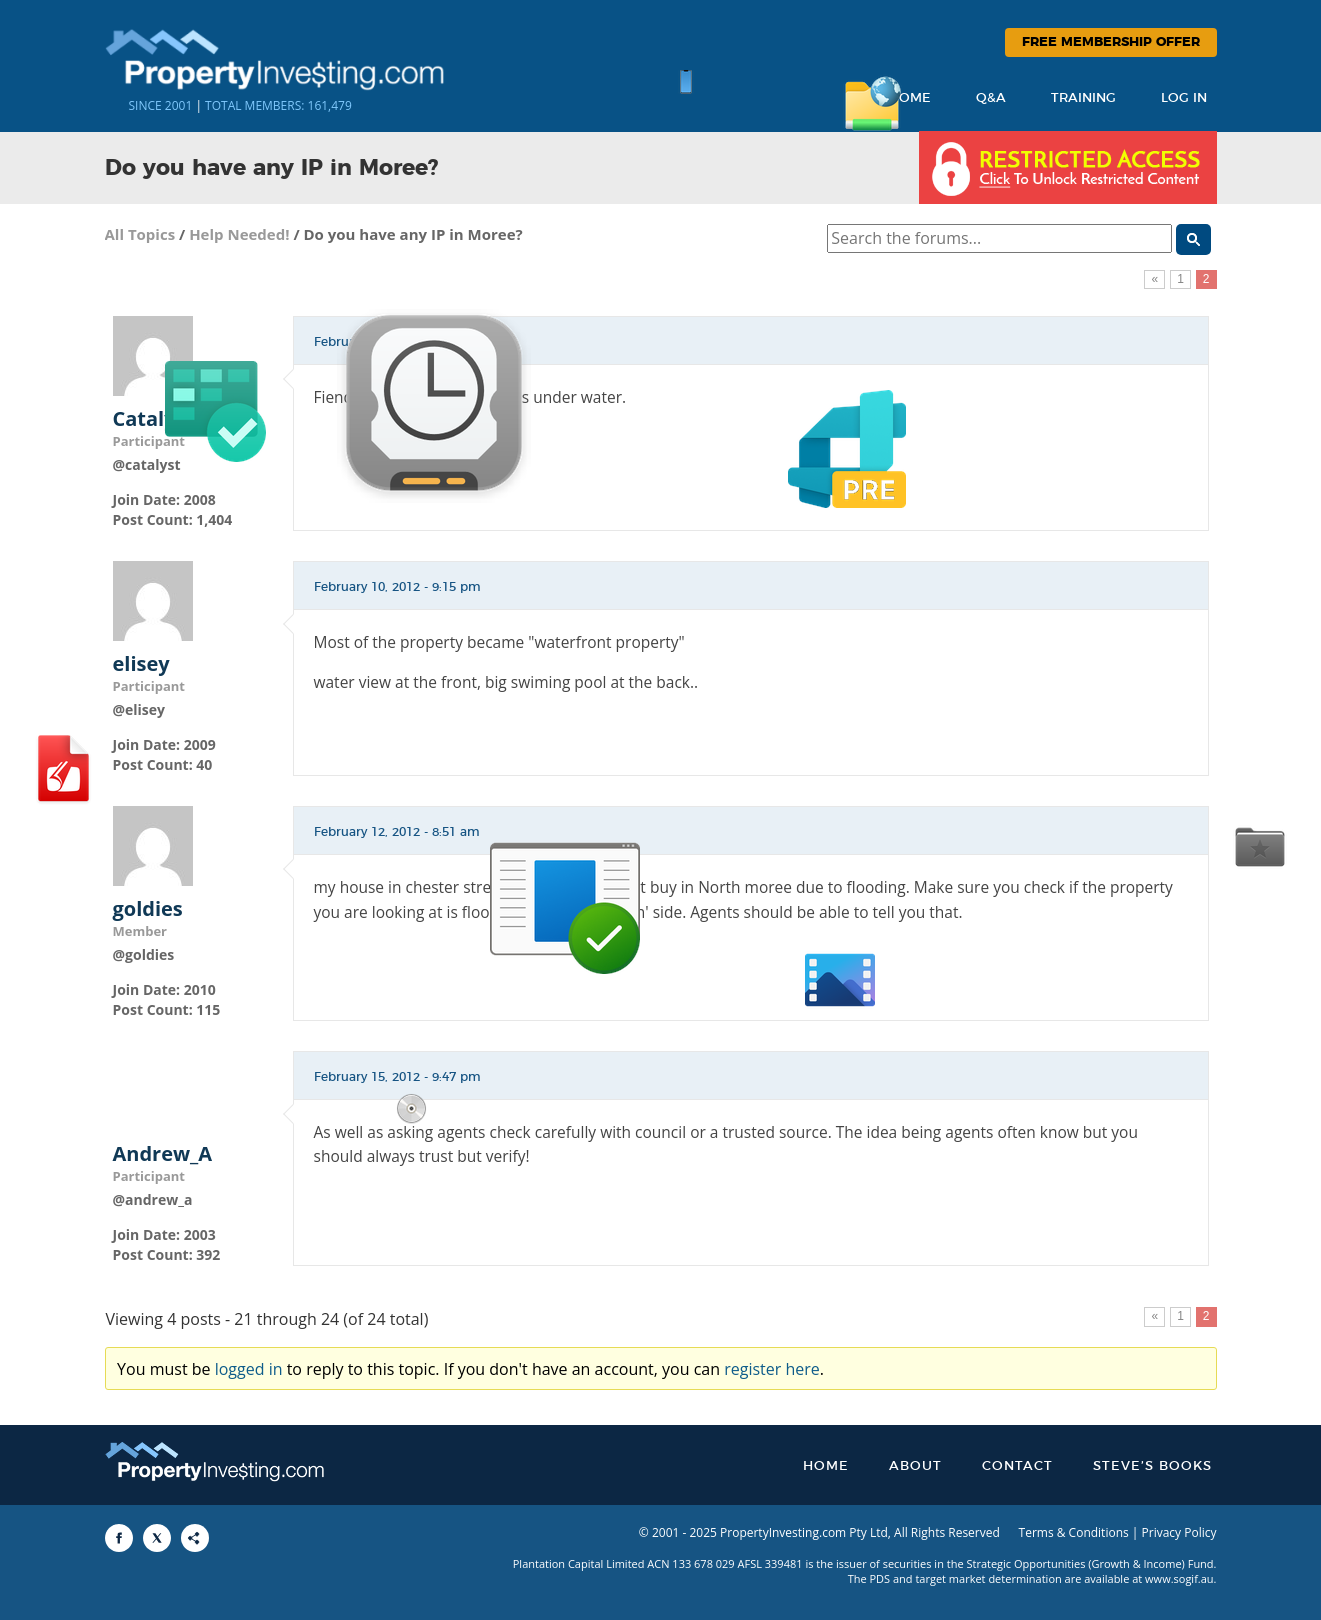  Describe the element at coordinates (411, 1108) in the screenshot. I see `access cd/dvd drive` at that location.